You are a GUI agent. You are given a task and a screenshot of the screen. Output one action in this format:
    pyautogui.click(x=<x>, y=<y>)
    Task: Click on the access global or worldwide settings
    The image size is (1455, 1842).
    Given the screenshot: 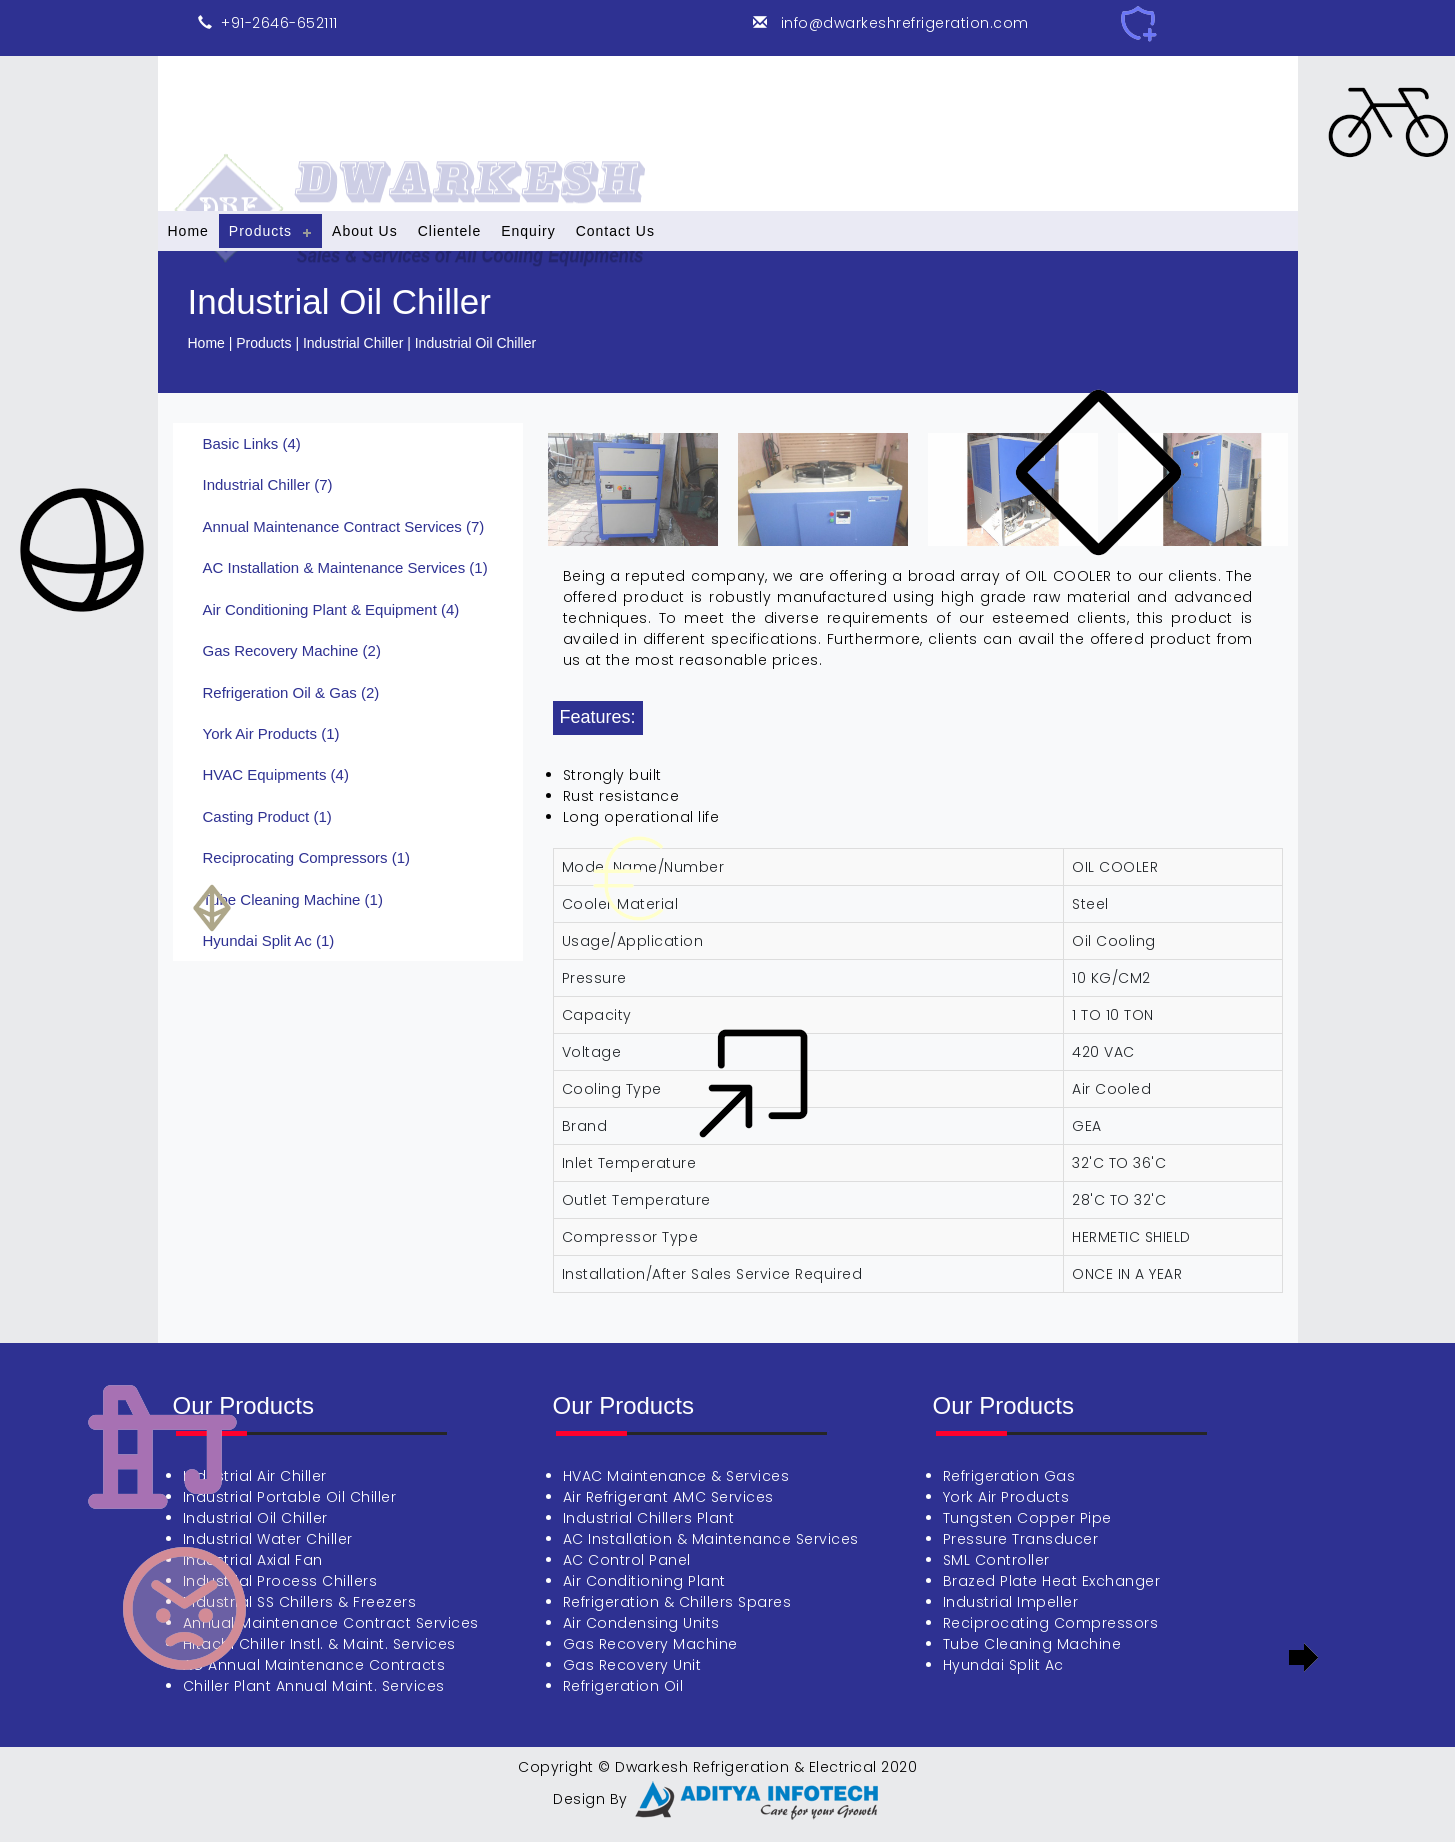 What is the action you would take?
    pyautogui.click(x=82, y=550)
    